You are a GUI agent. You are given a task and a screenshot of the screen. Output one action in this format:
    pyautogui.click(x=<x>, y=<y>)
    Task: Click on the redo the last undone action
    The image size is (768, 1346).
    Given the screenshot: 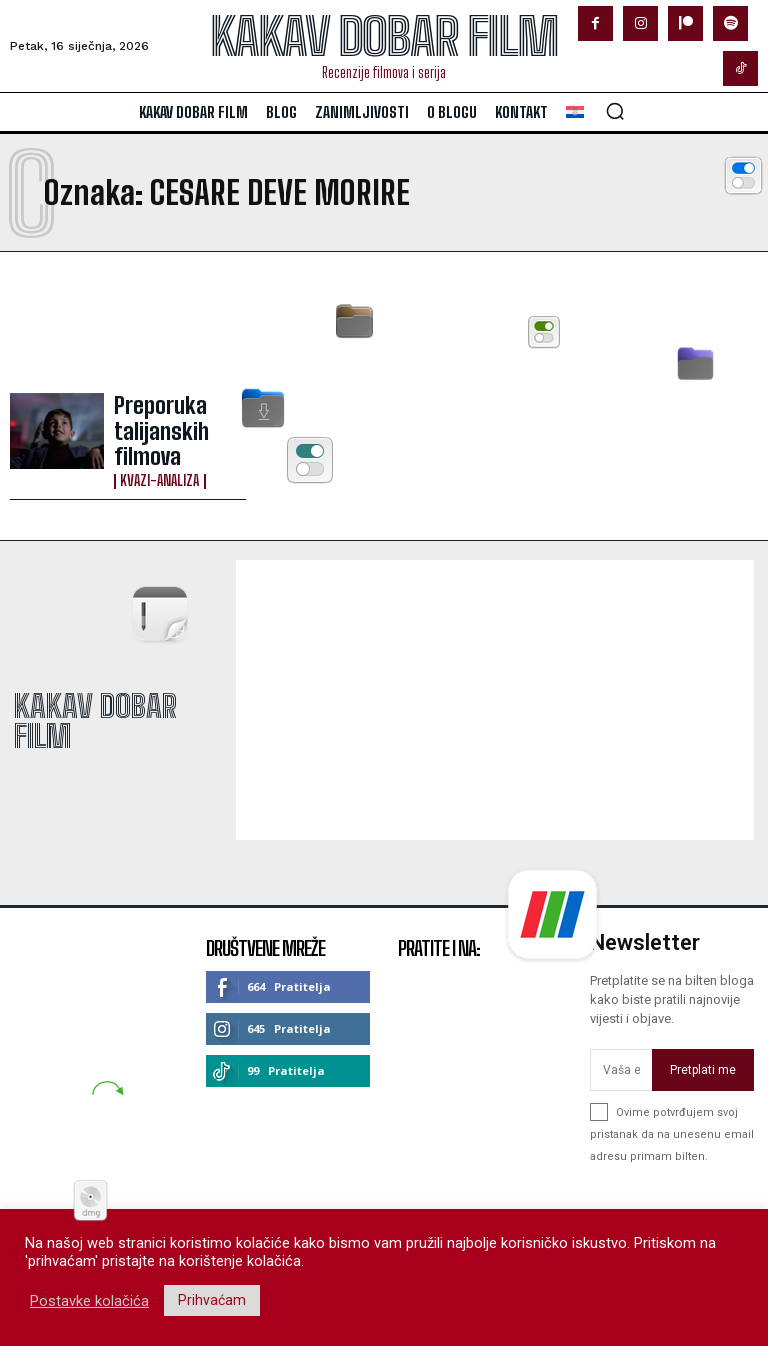 What is the action you would take?
    pyautogui.click(x=108, y=1088)
    